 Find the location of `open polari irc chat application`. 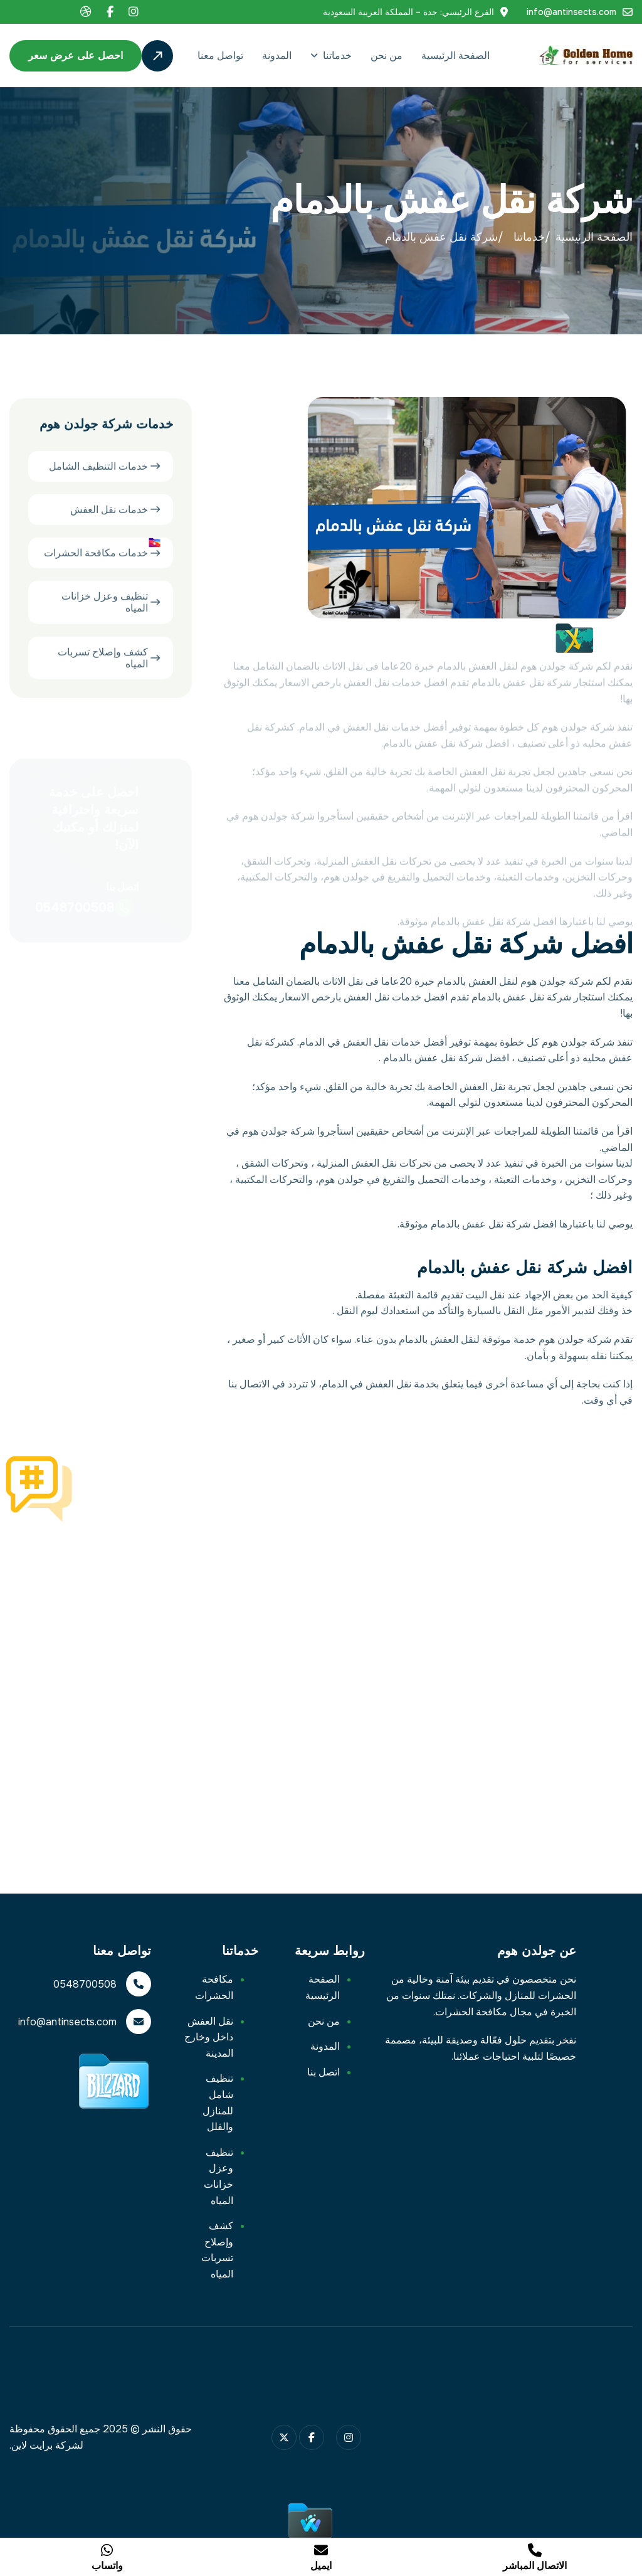

open polari irc chat application is located at coordinates (39, 1489).